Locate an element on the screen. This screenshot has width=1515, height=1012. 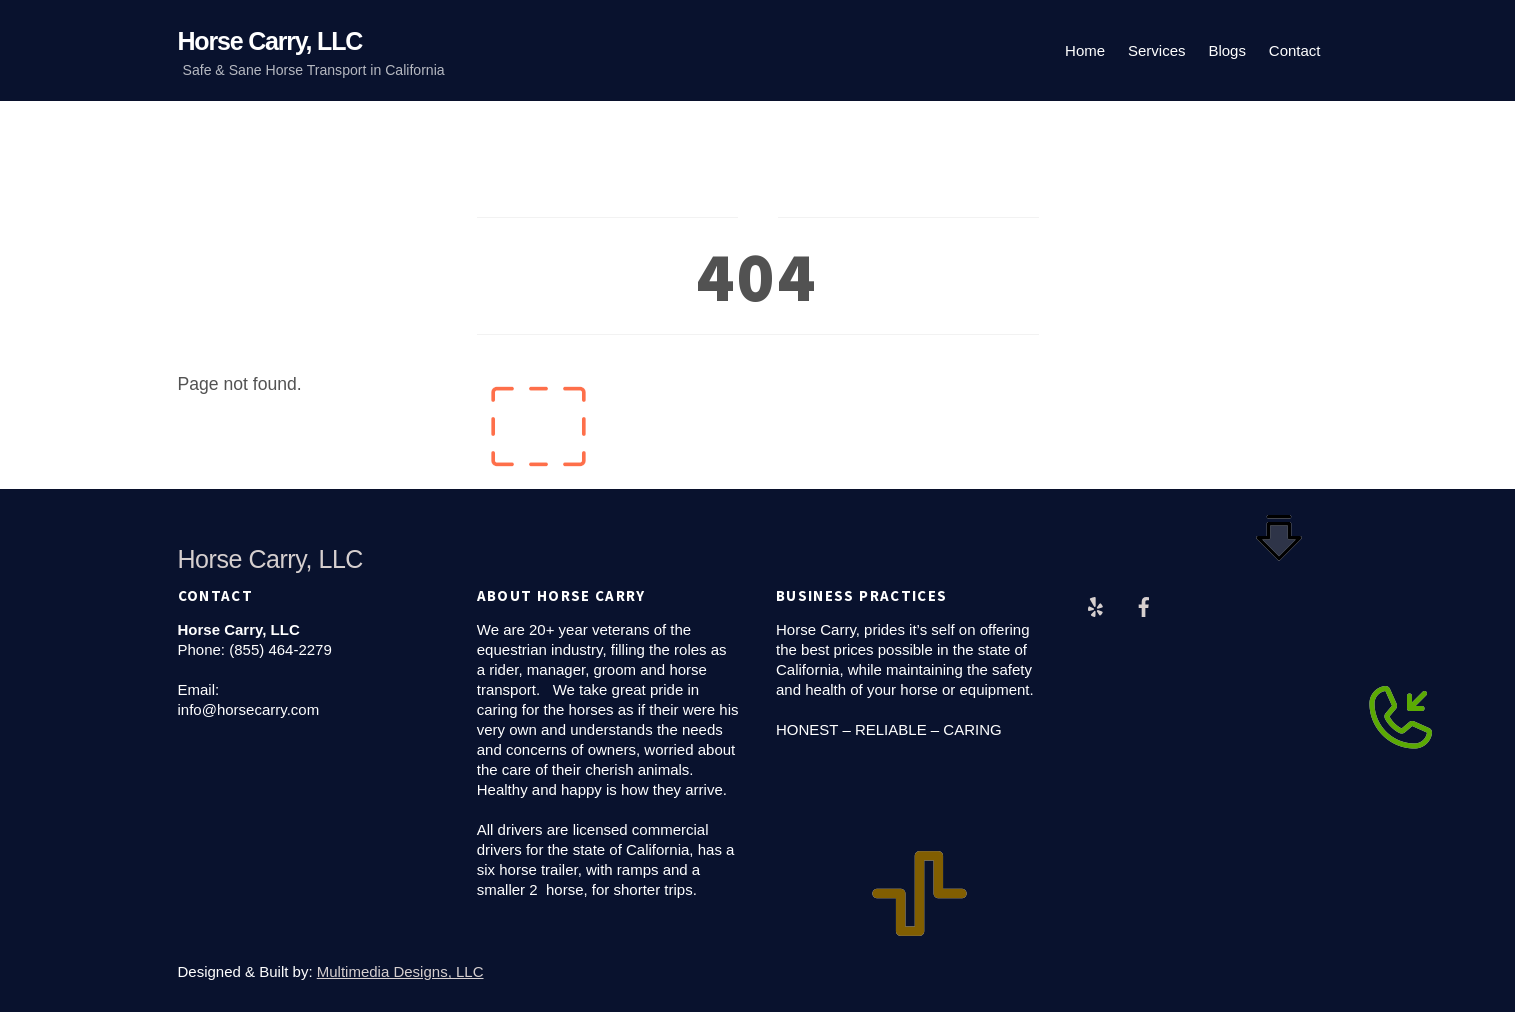
select or define a region is located at coordinates (538, 426).